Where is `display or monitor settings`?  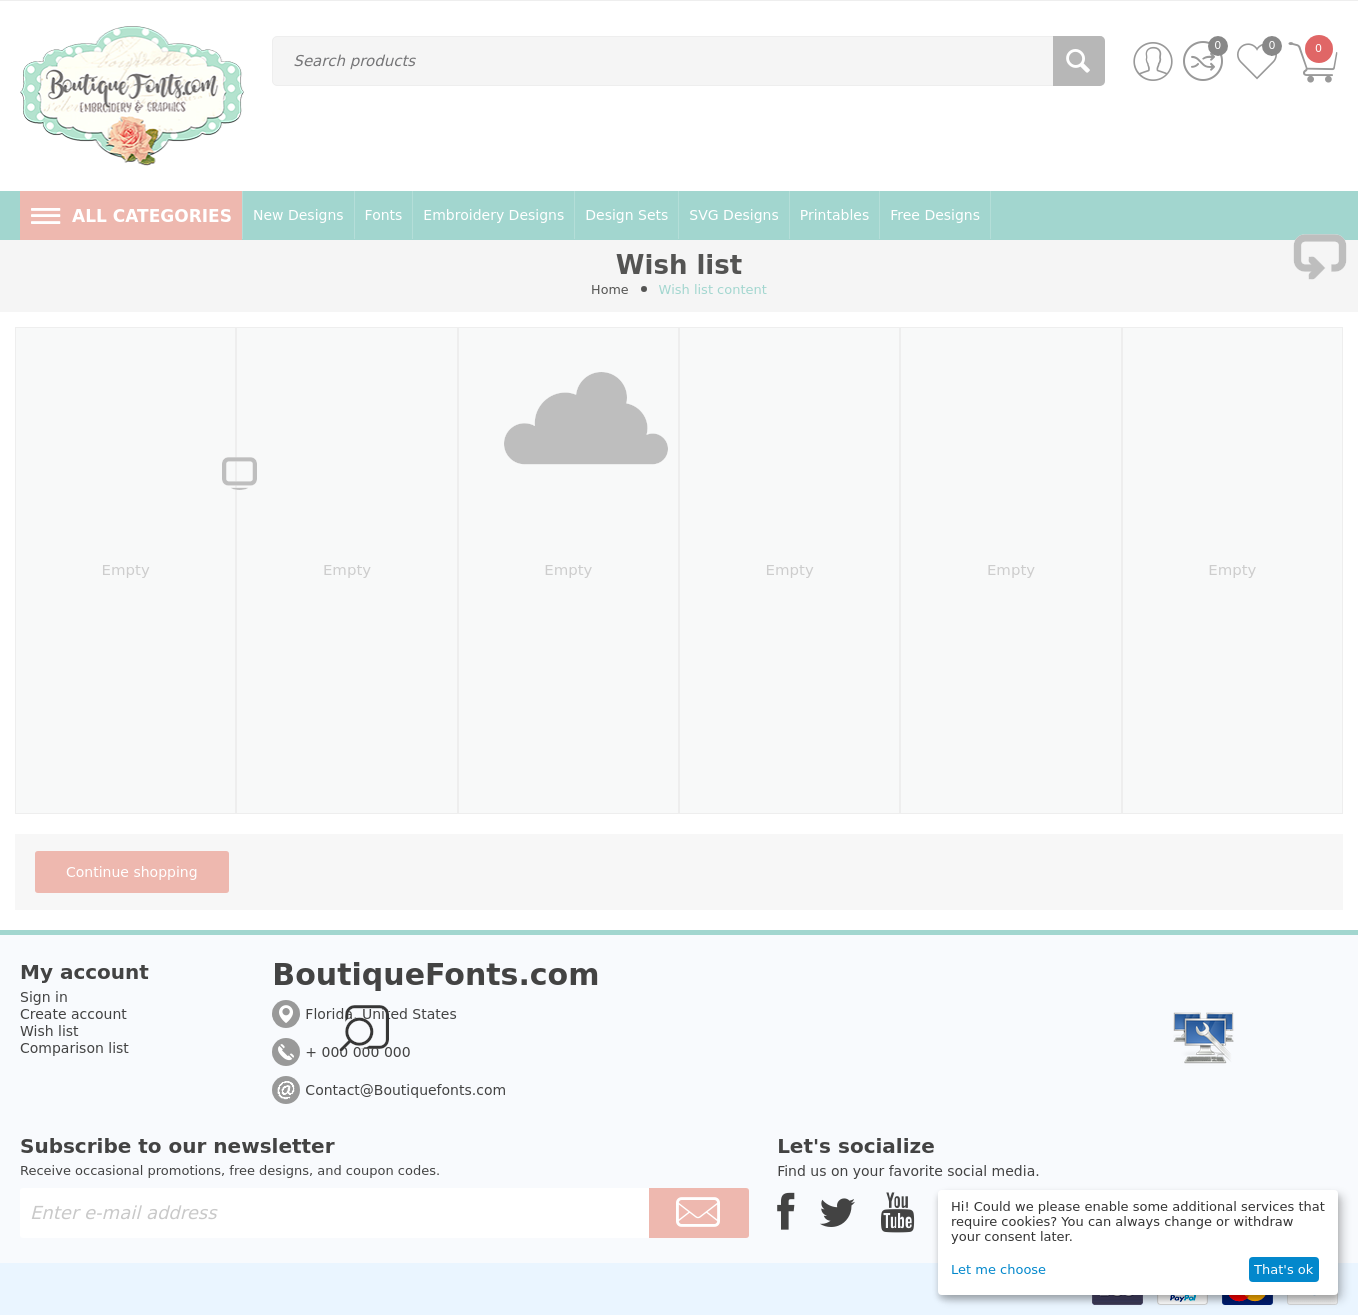 display or monitor settings is located at coordinates (239, 472).